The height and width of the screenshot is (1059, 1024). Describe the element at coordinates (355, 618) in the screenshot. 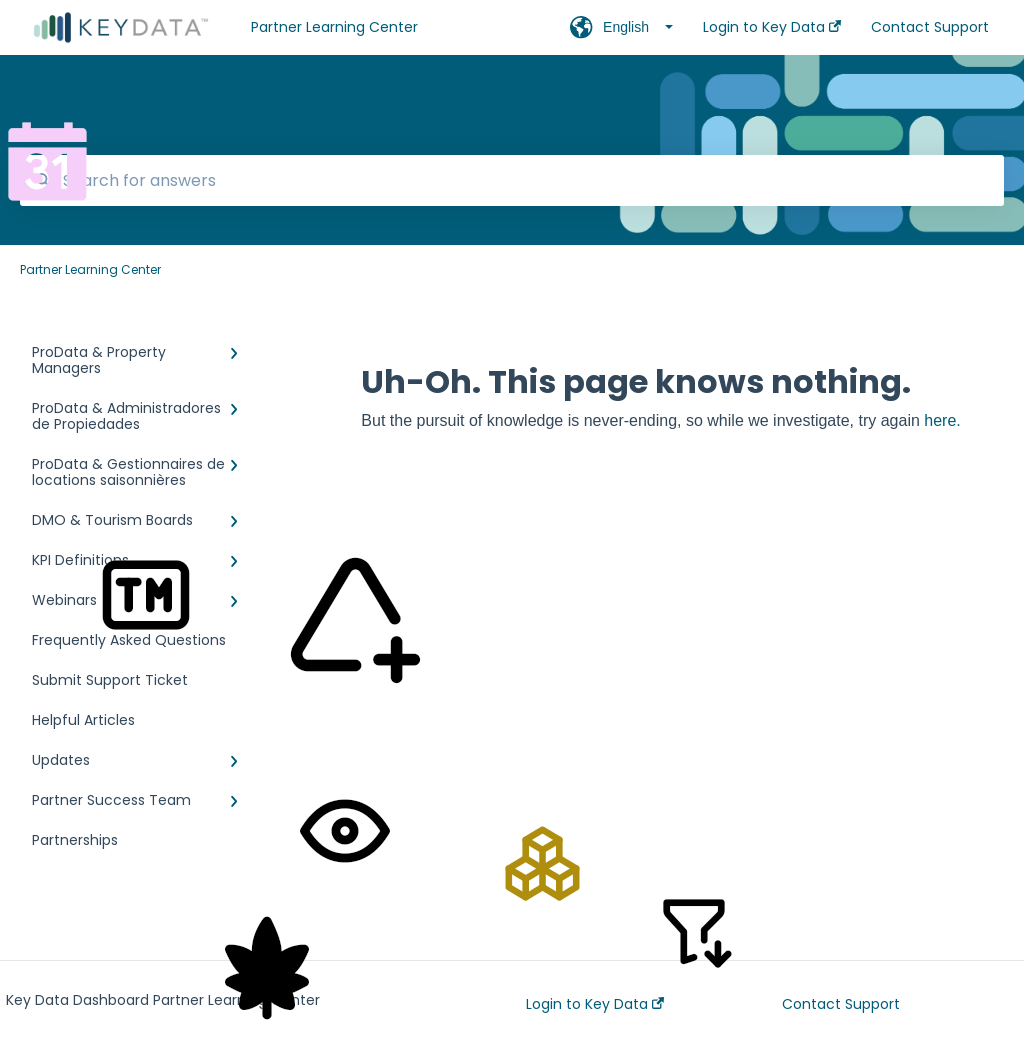

I see `add a new warning or alert` at that location.